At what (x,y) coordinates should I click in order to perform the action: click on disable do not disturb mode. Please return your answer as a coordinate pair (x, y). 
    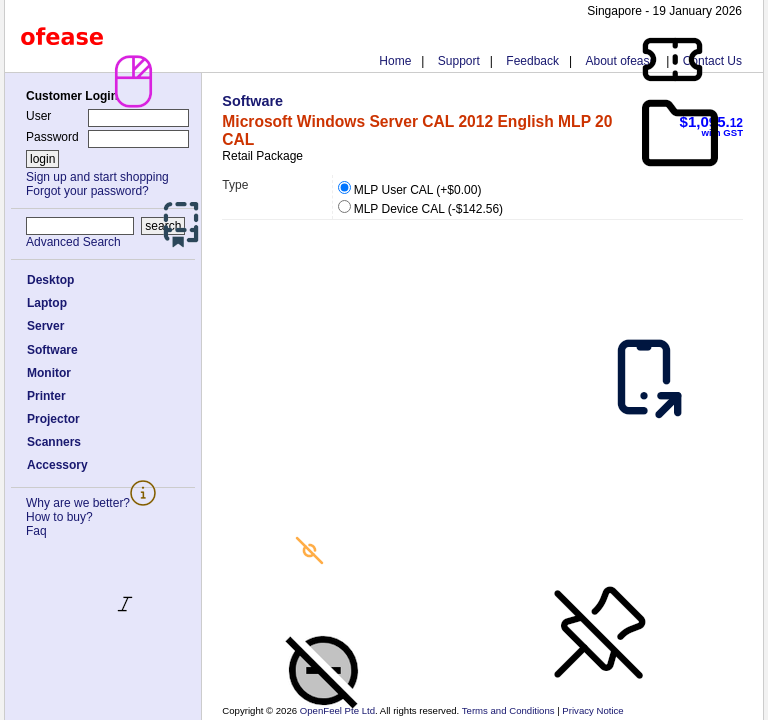
    Looking at the image, I should click on (323, 670).